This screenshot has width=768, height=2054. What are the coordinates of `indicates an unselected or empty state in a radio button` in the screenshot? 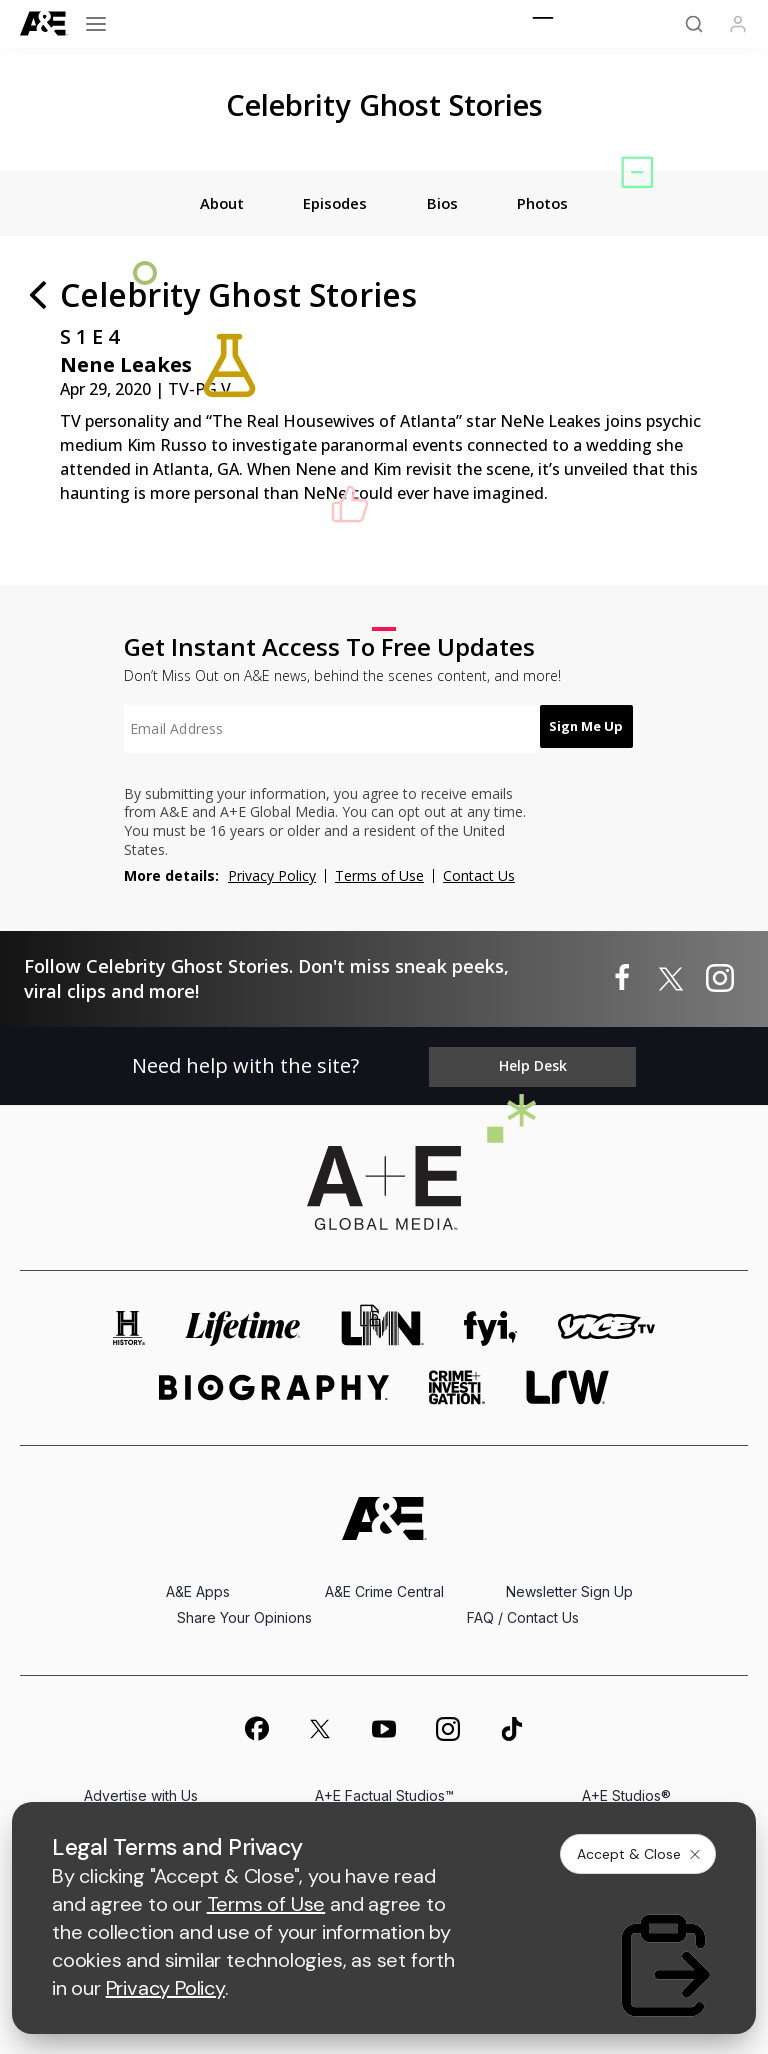 It's located at (145, 273).